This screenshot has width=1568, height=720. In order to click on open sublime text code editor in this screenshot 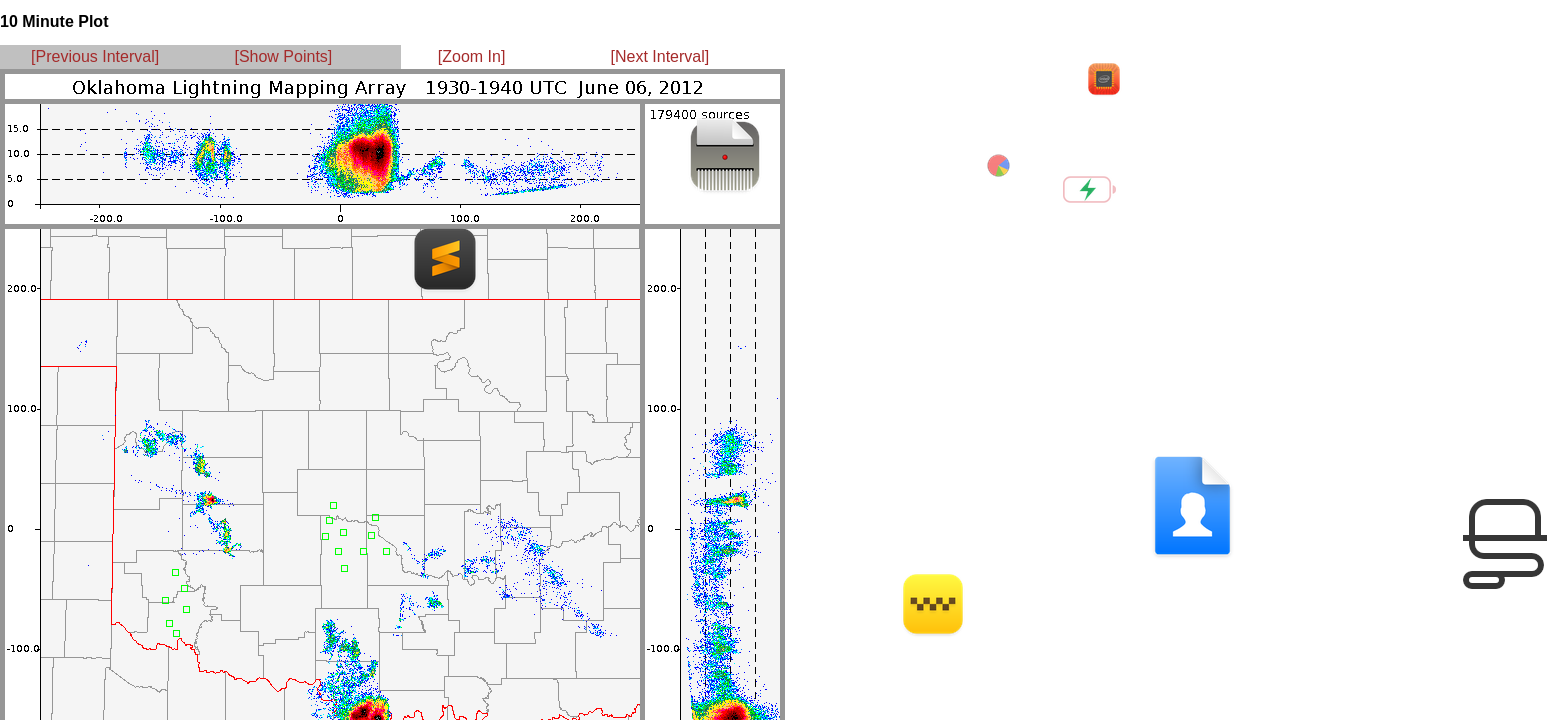, I will do `click(445, 259)`.